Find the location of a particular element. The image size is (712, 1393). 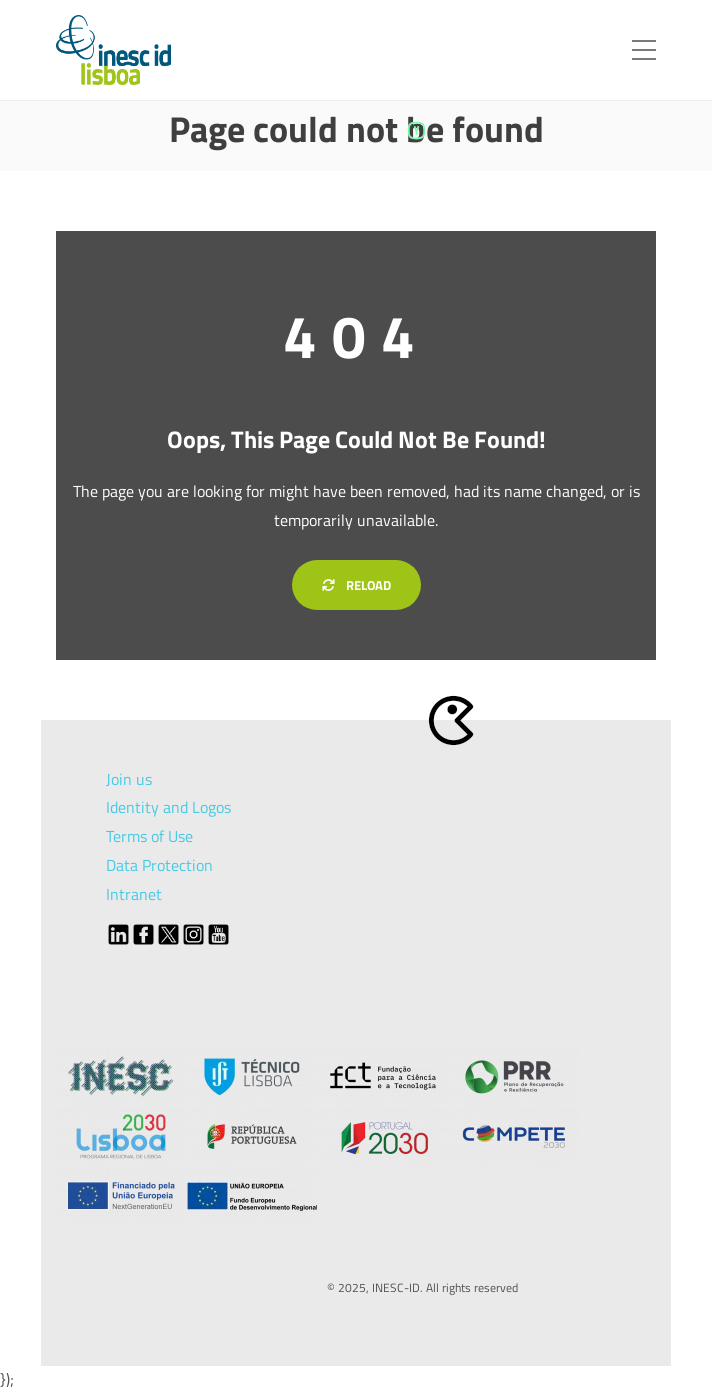

indicates items starting with the letter Y is located at coordinates (416, 130).